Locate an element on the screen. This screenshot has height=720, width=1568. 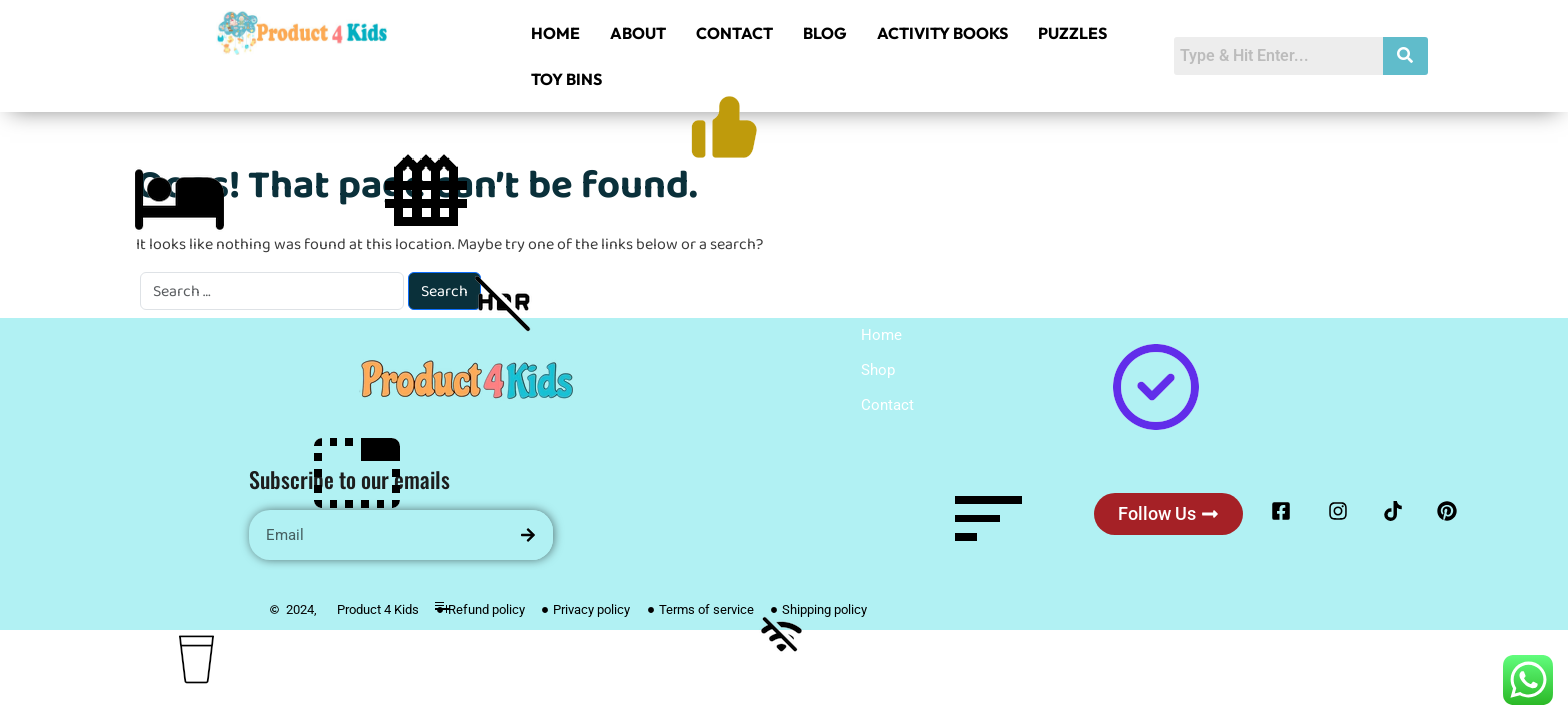
find nearby hotels or accommodations is located at coordinates (179, 197).